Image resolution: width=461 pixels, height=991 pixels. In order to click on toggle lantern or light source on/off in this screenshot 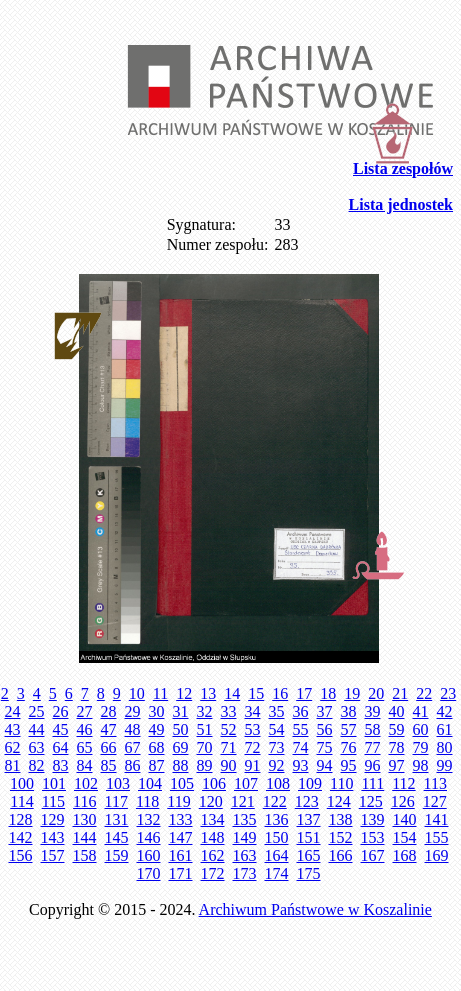, I will do `click(392, 133)`.